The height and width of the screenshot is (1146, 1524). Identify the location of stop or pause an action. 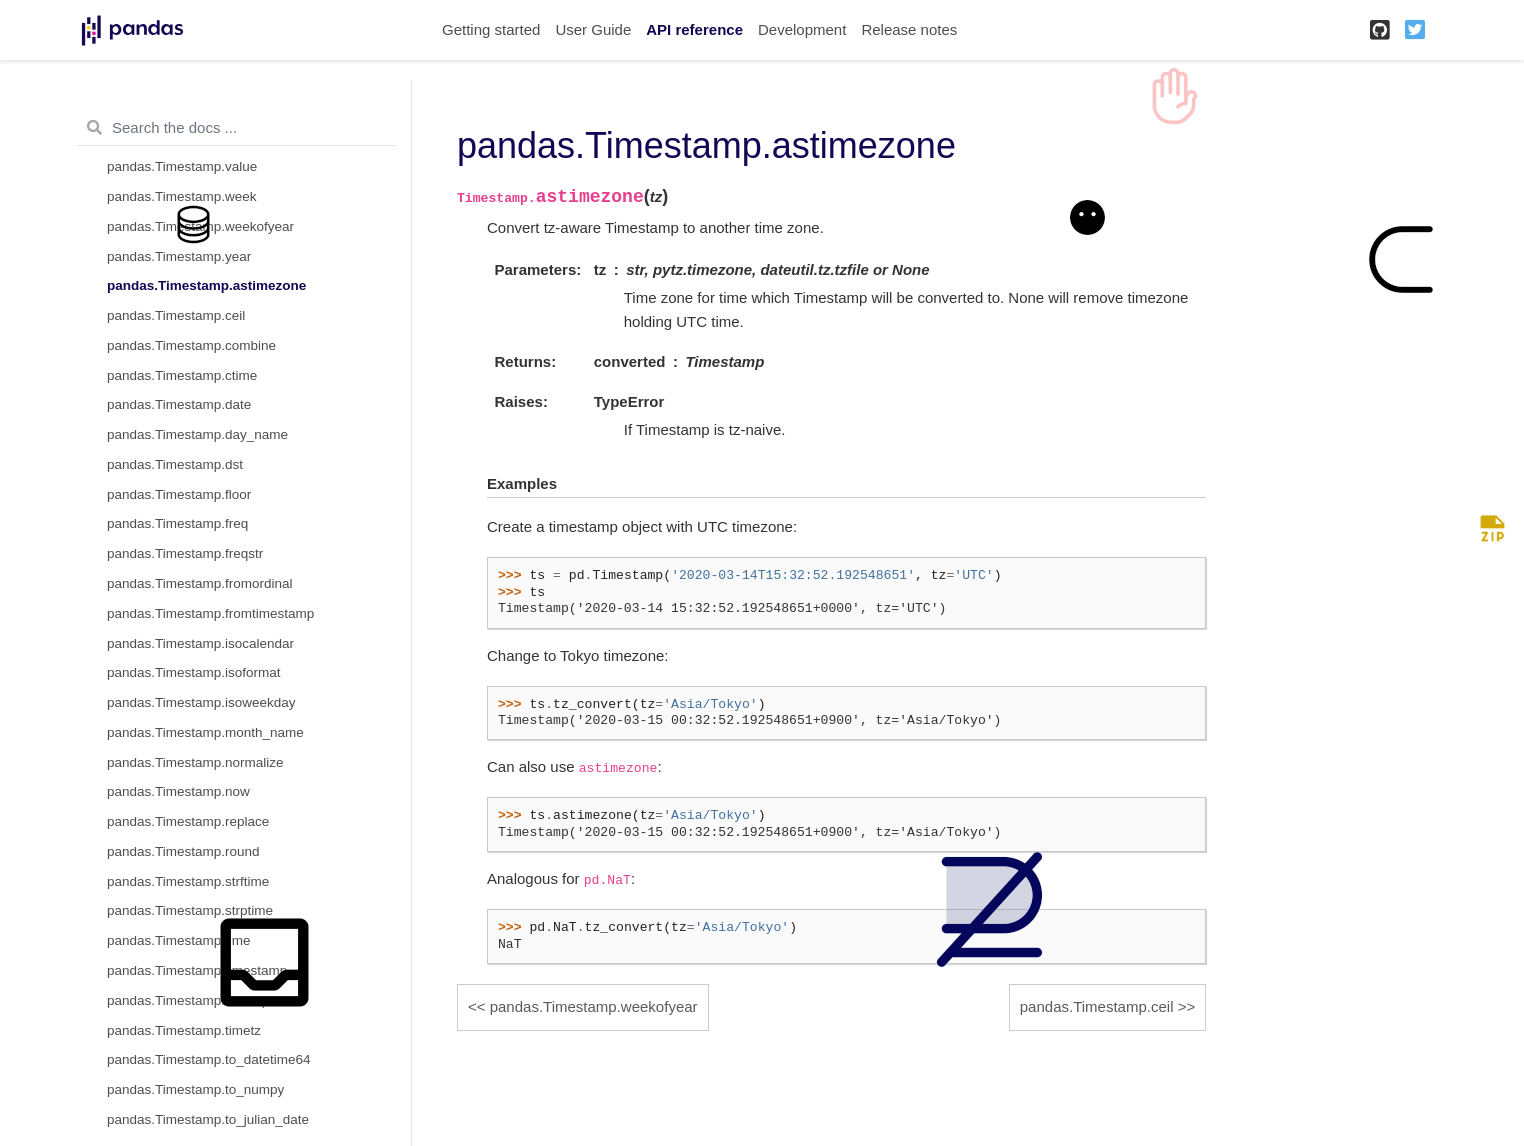
(1175, 96).